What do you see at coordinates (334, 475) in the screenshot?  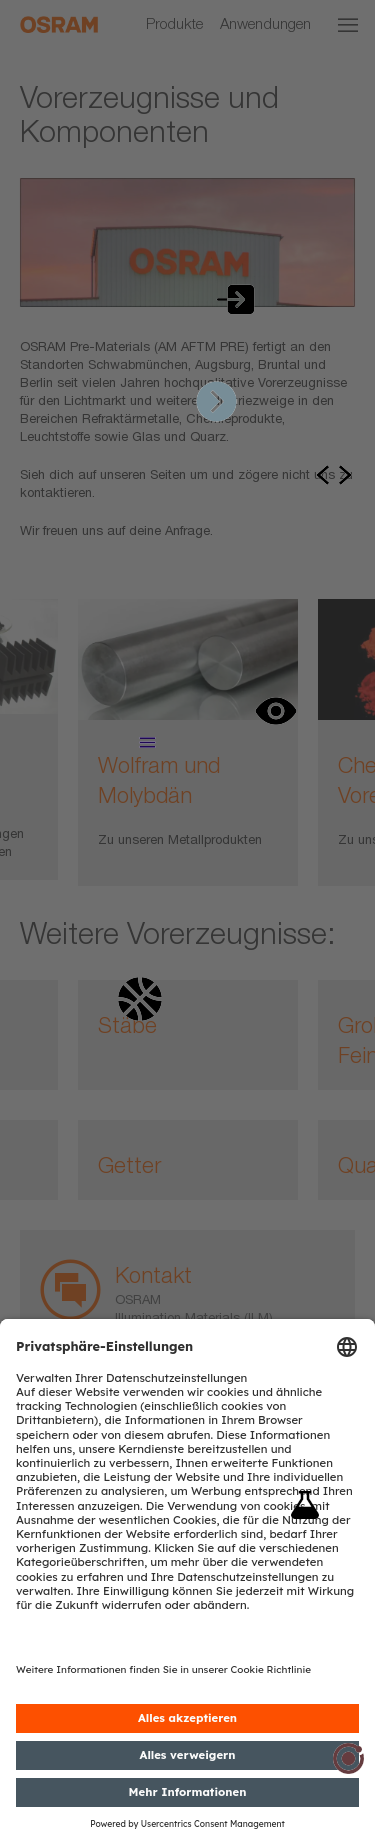 I see `view or edit source code` at bounding box center [334, 475].